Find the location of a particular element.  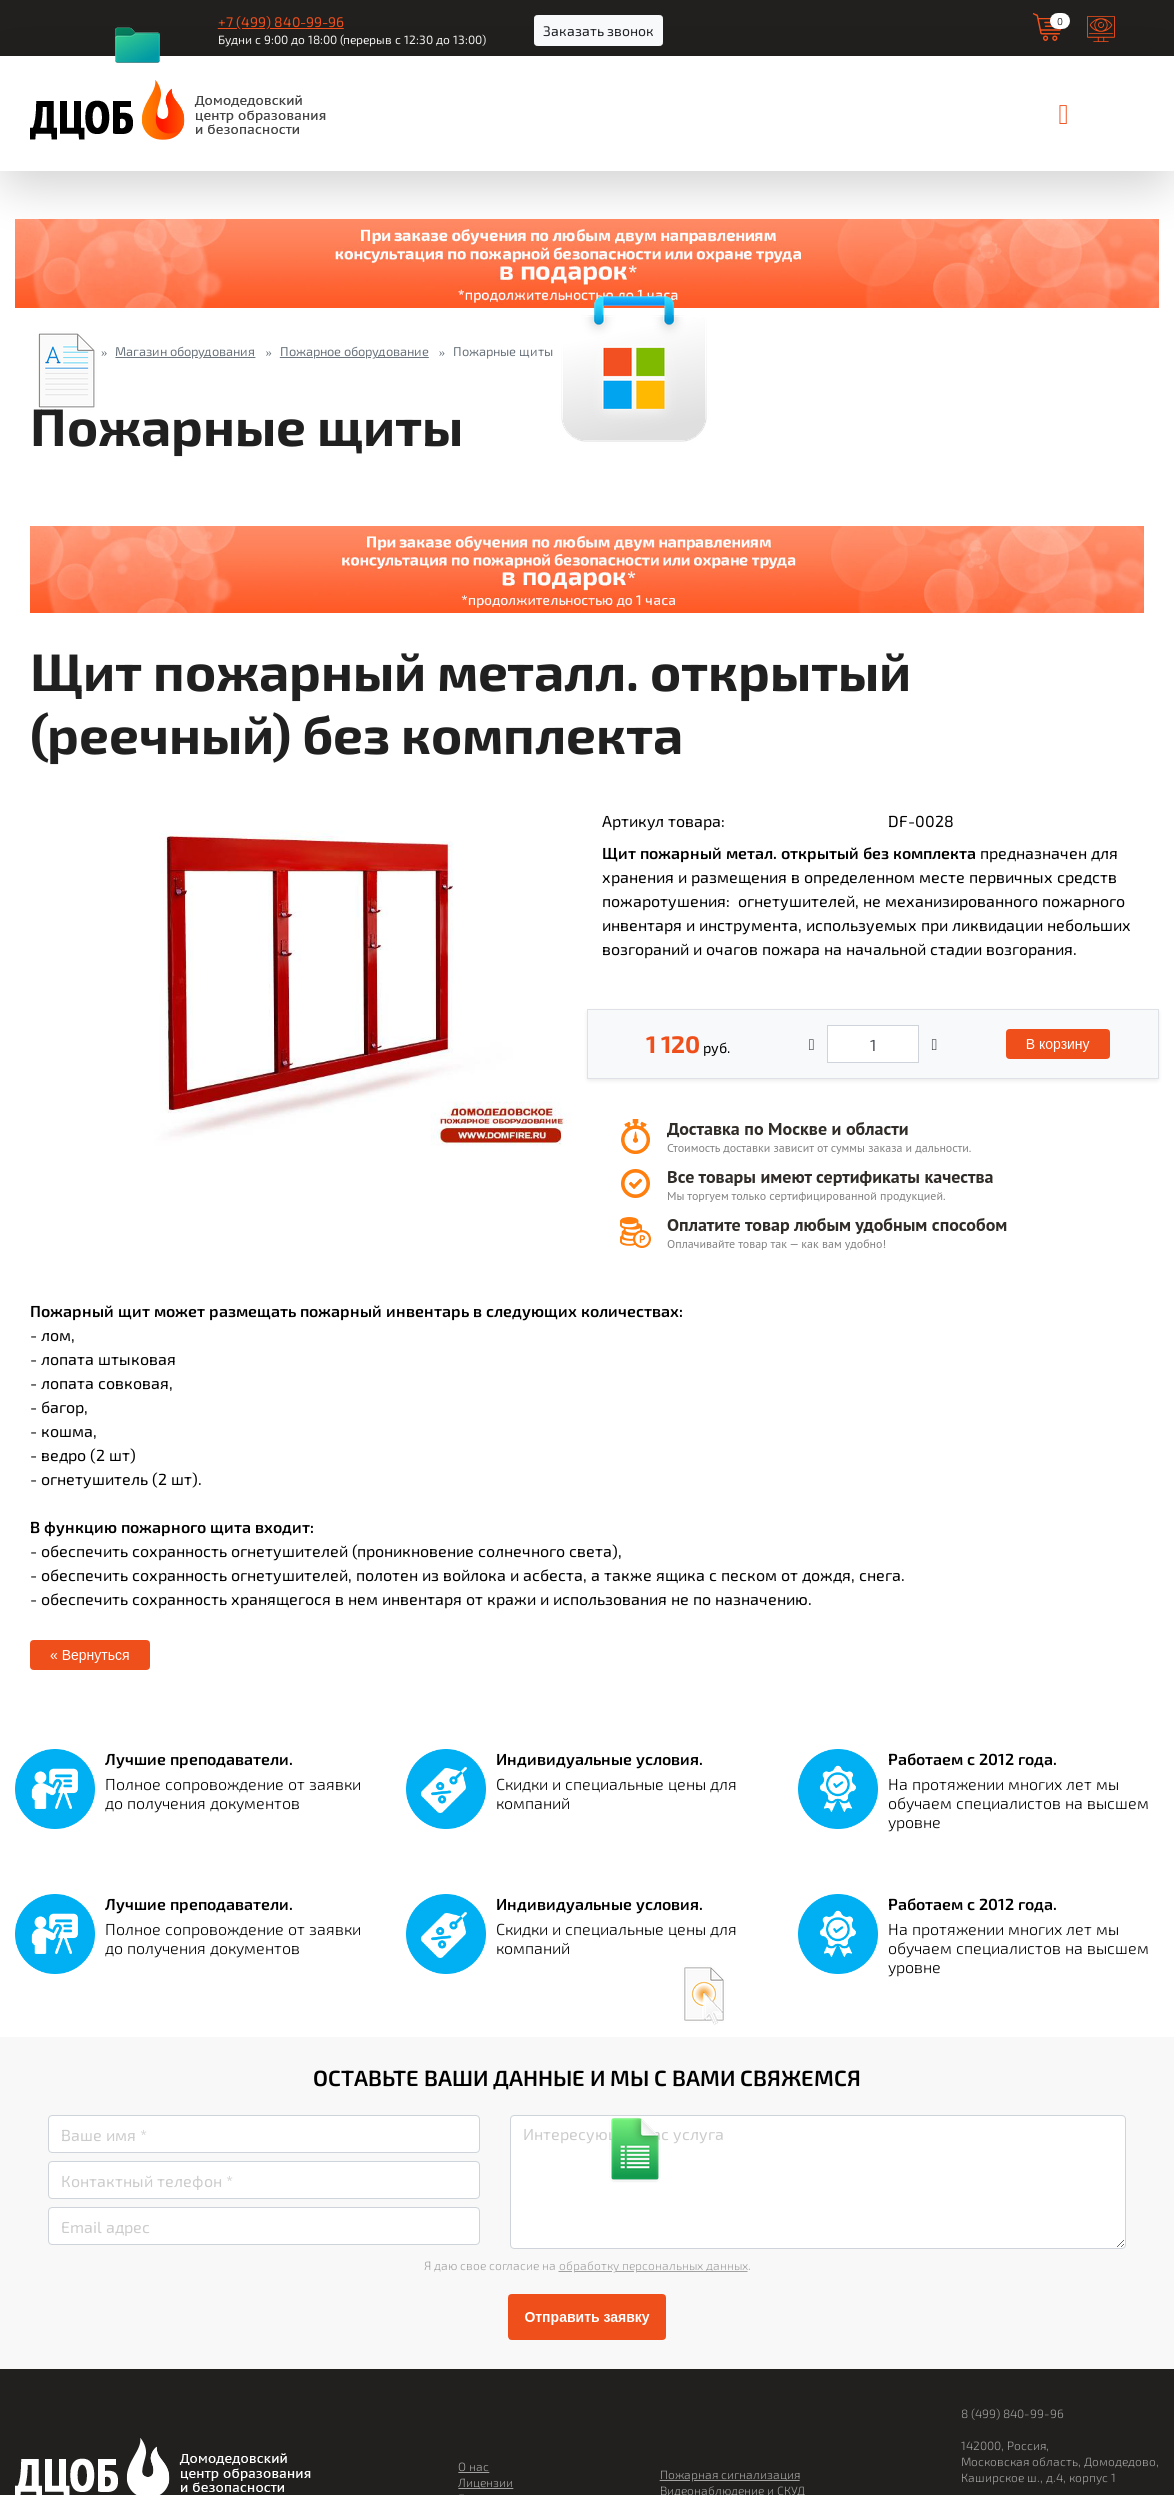

select a file from your documents is located at coordinates (704, 1994).